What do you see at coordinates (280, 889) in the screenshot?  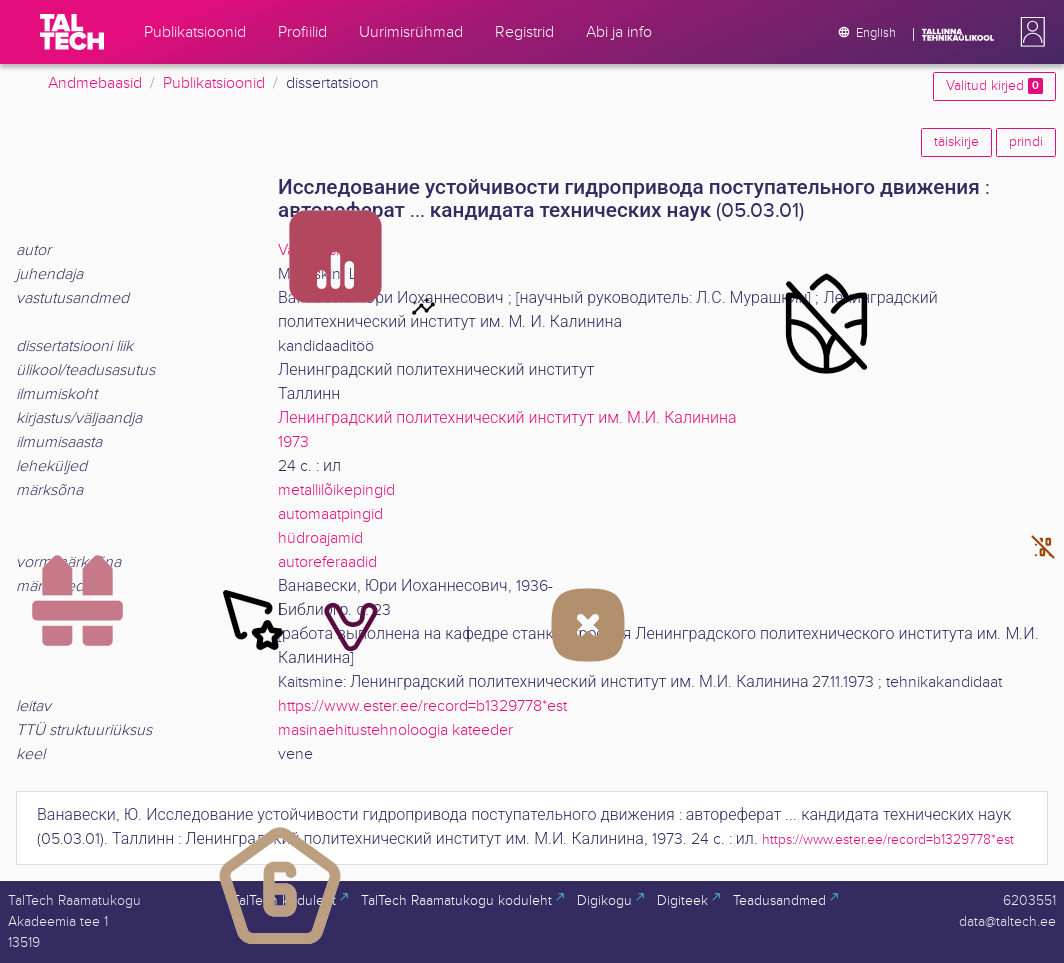 I see `navigate to section 6` at bounding box center [280, 889].